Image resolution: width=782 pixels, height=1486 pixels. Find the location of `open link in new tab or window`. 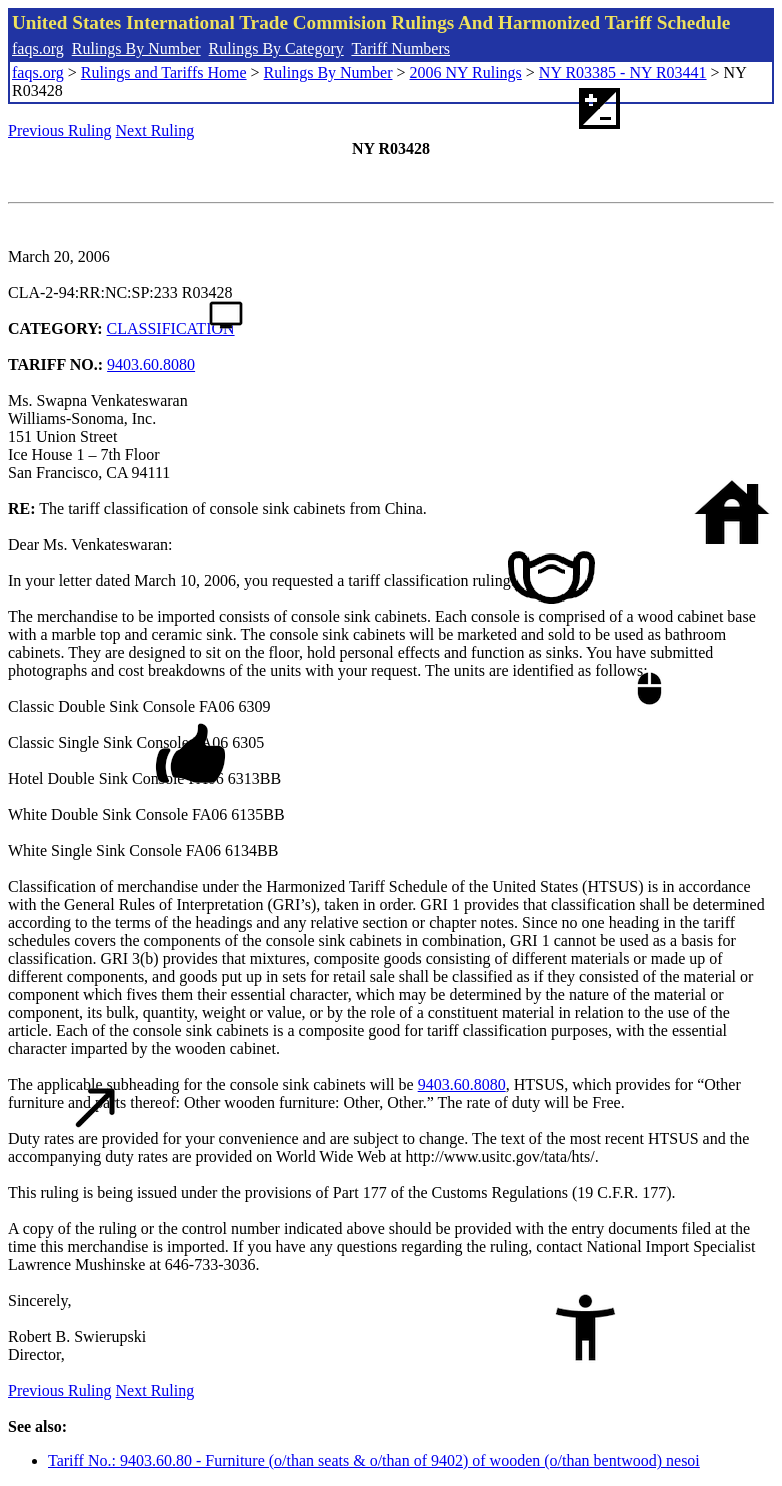

open link in new tab or window is located at coordinates (96, 1107).